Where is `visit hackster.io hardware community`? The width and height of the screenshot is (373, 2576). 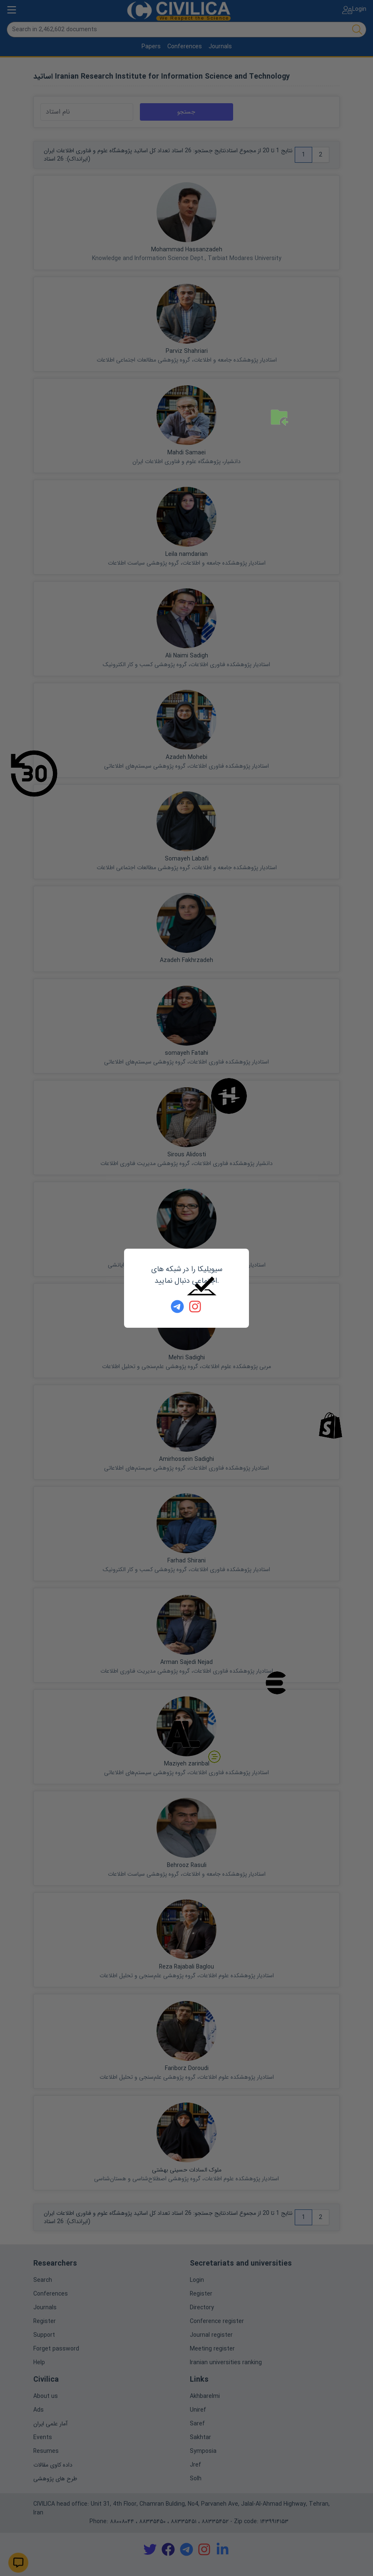
visit hackster.io hardware community is located at coordinates (229, 1096).